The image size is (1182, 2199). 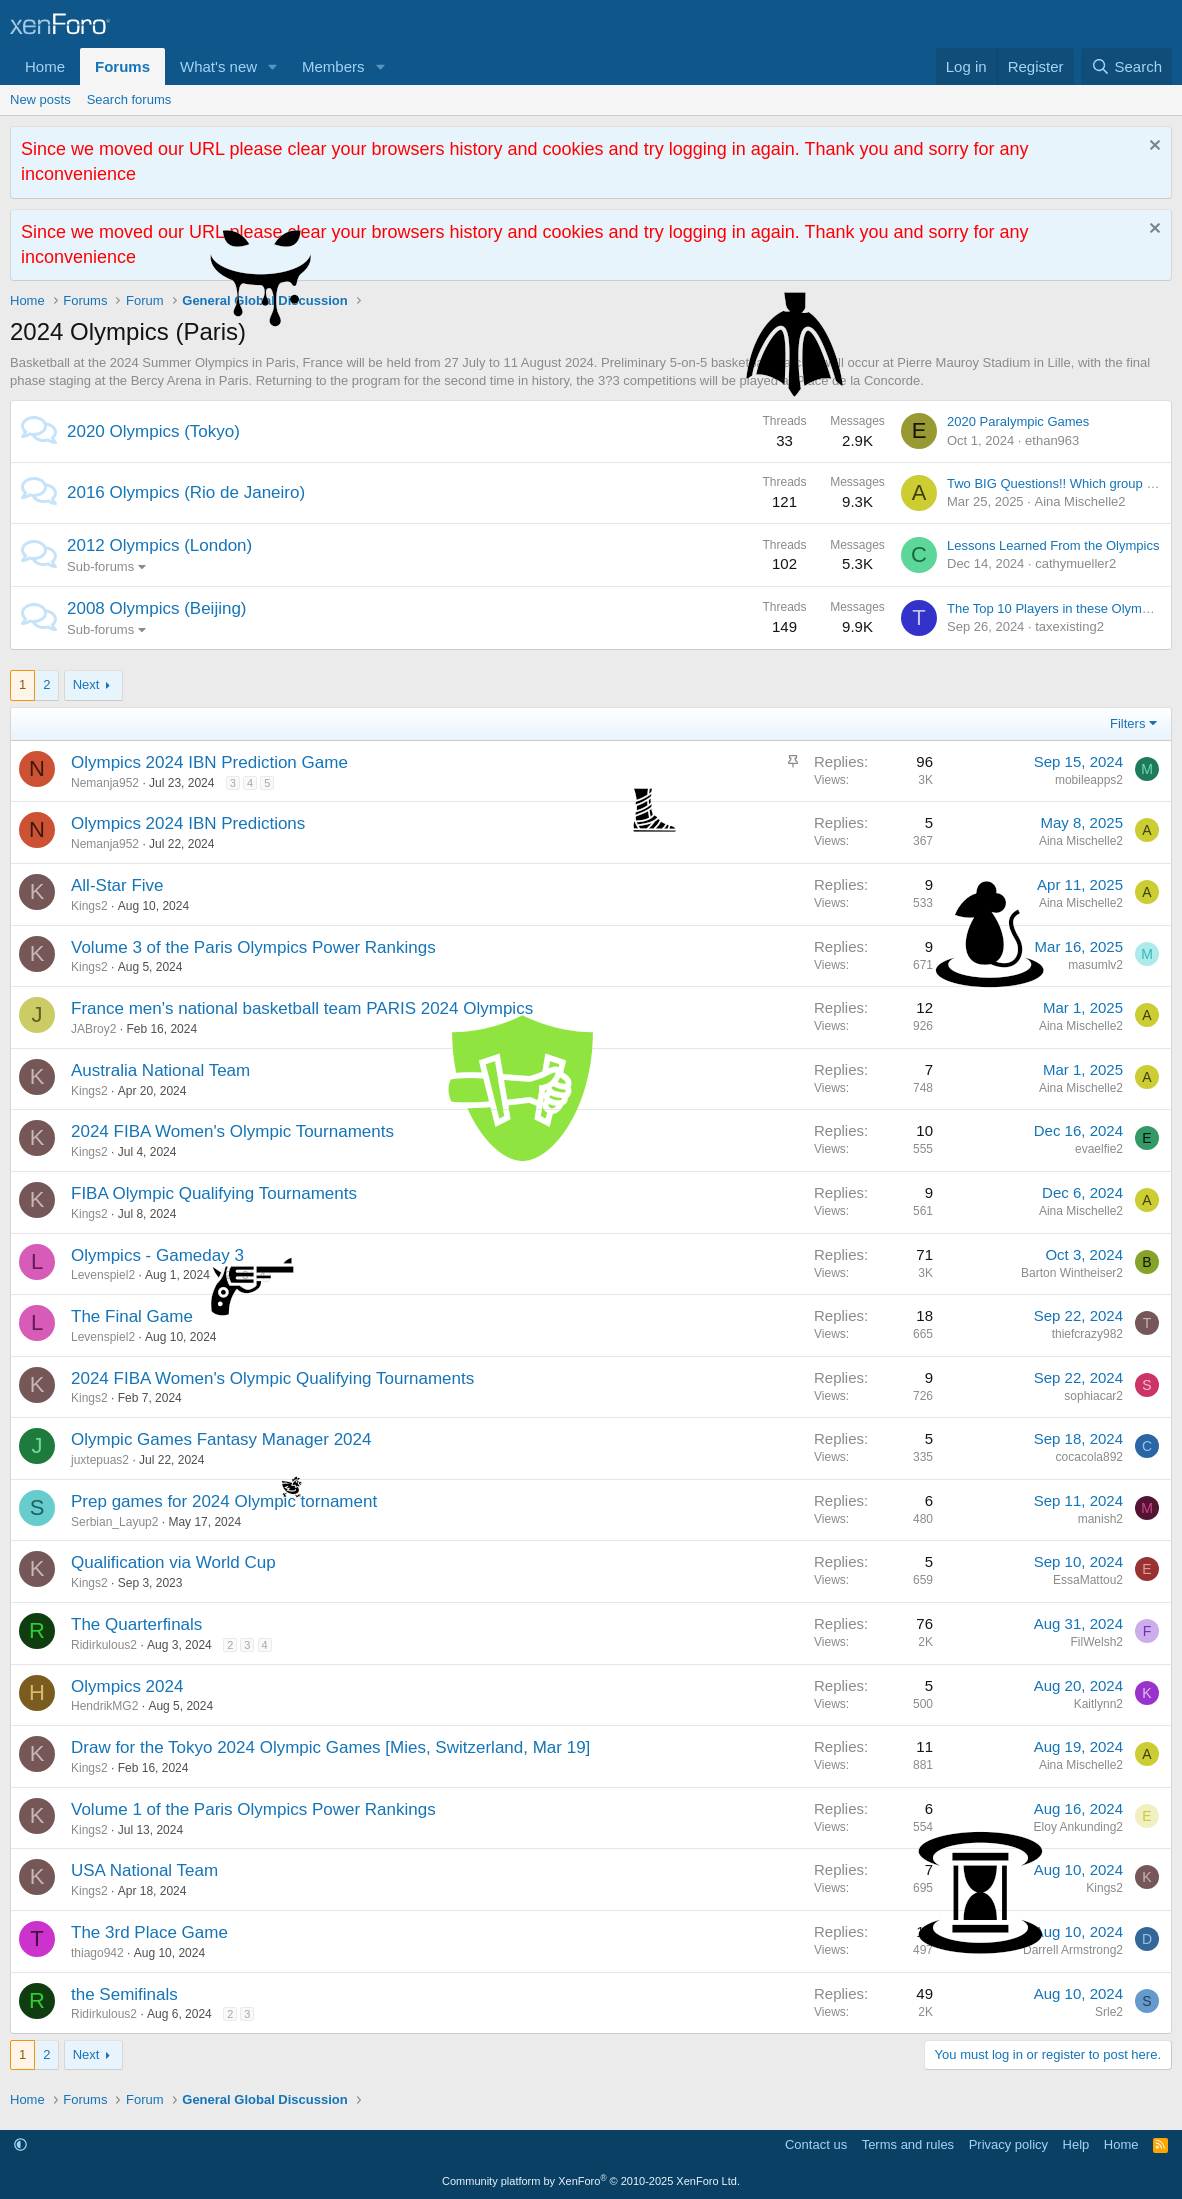 I want to click on activate a time-based trap or ability, so click(x=980, y=1892).